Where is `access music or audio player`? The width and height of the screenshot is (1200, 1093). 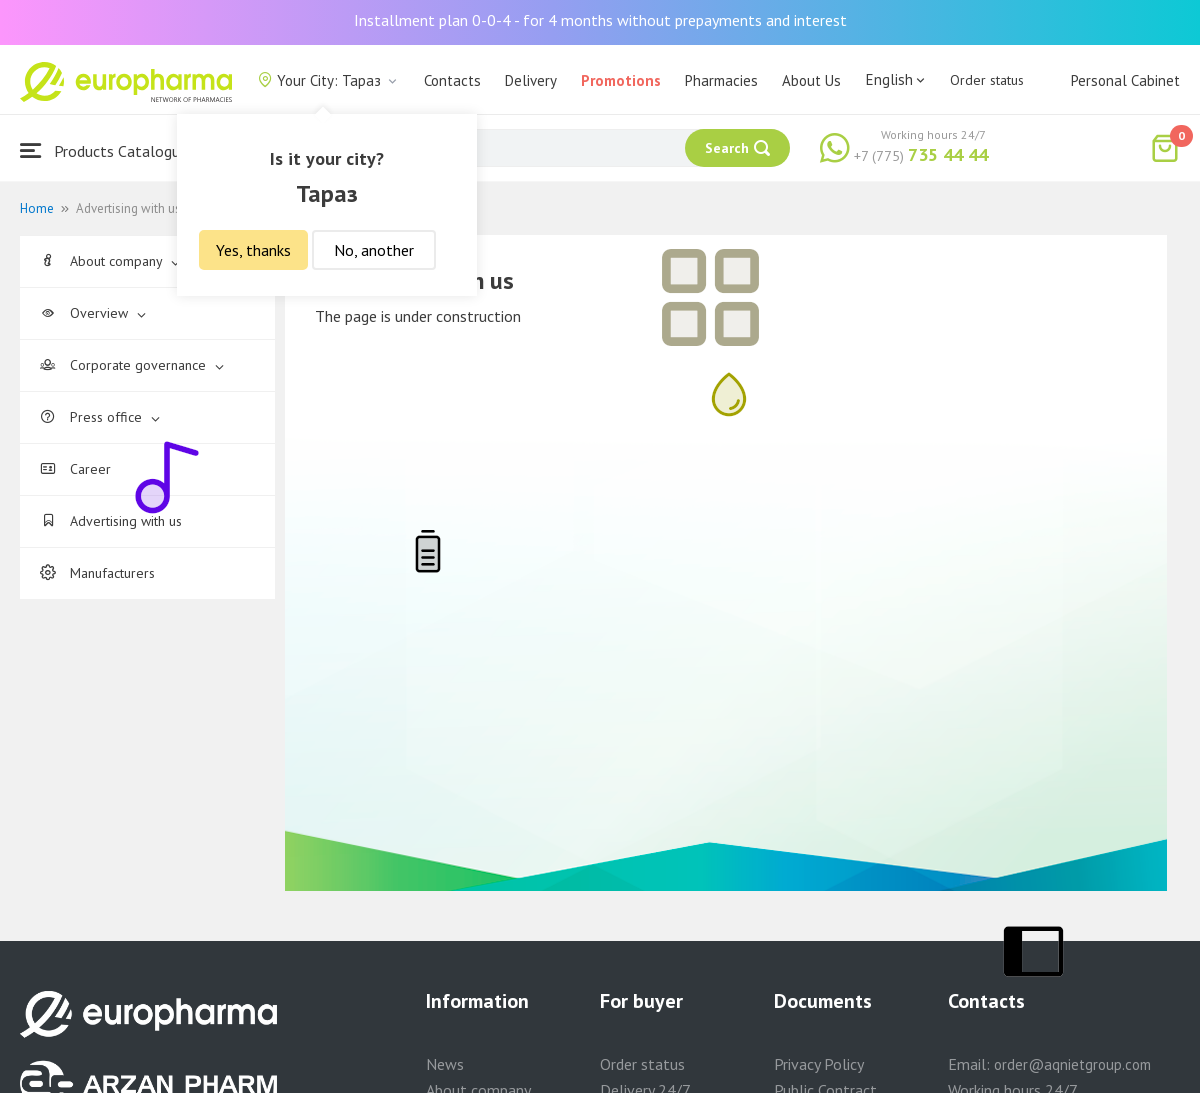 access music or audio player is located at coordinates (167, 476).